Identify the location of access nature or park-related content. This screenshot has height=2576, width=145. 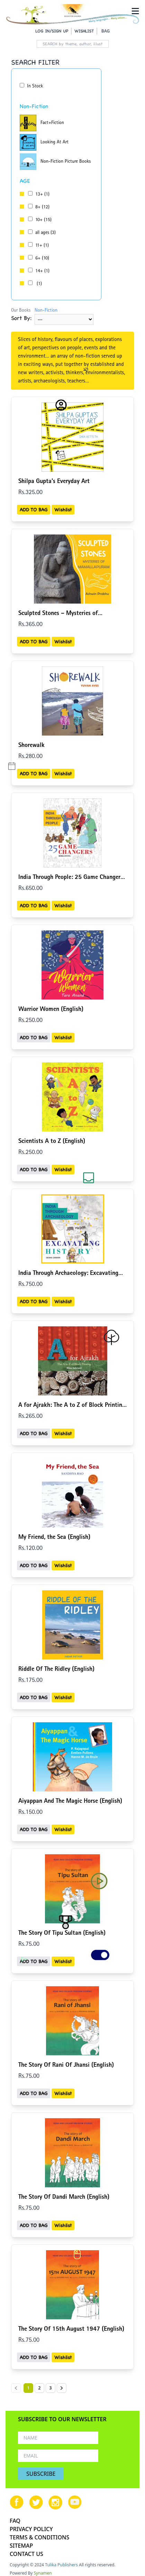
(111, 1337).